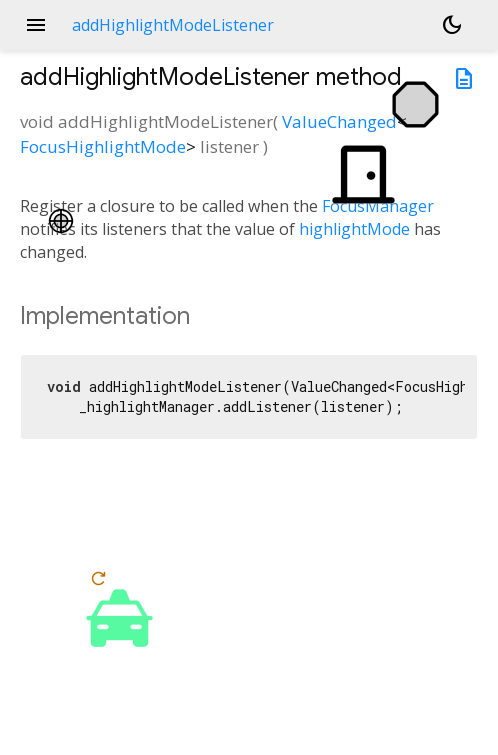 The width and height of the screenshot is (498, 755). What do you see at coordinates (61, 221) in the screenshot?
I see `view polar chart or radar graph data` at bounding box center [61, 221].